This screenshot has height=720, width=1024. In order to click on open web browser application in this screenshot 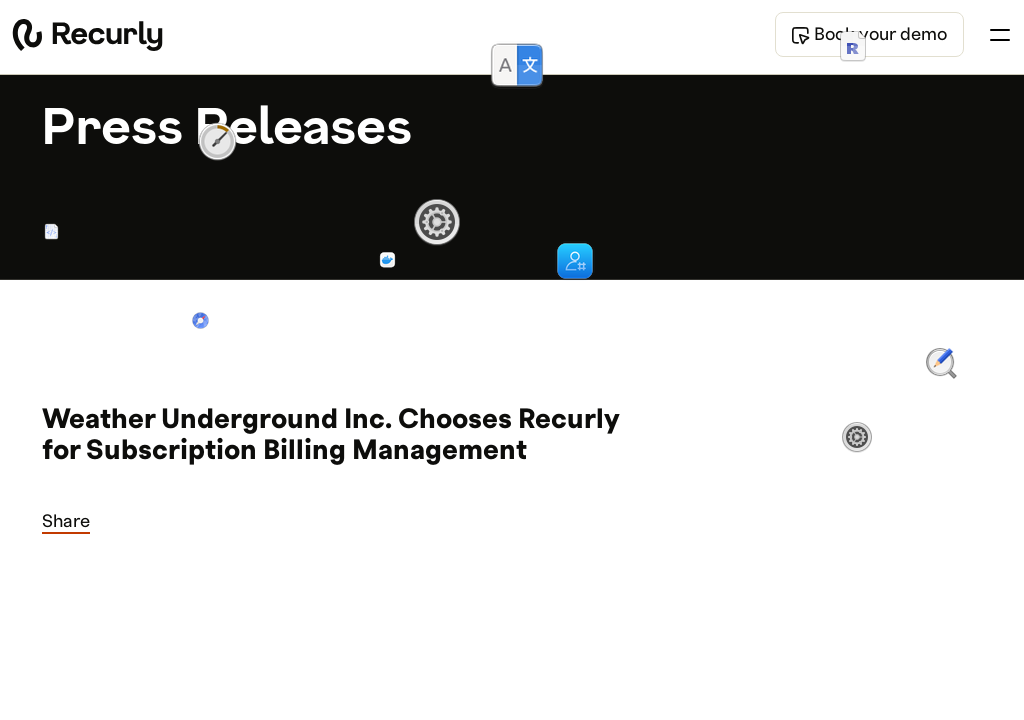, I will do `click(200, 320)`.